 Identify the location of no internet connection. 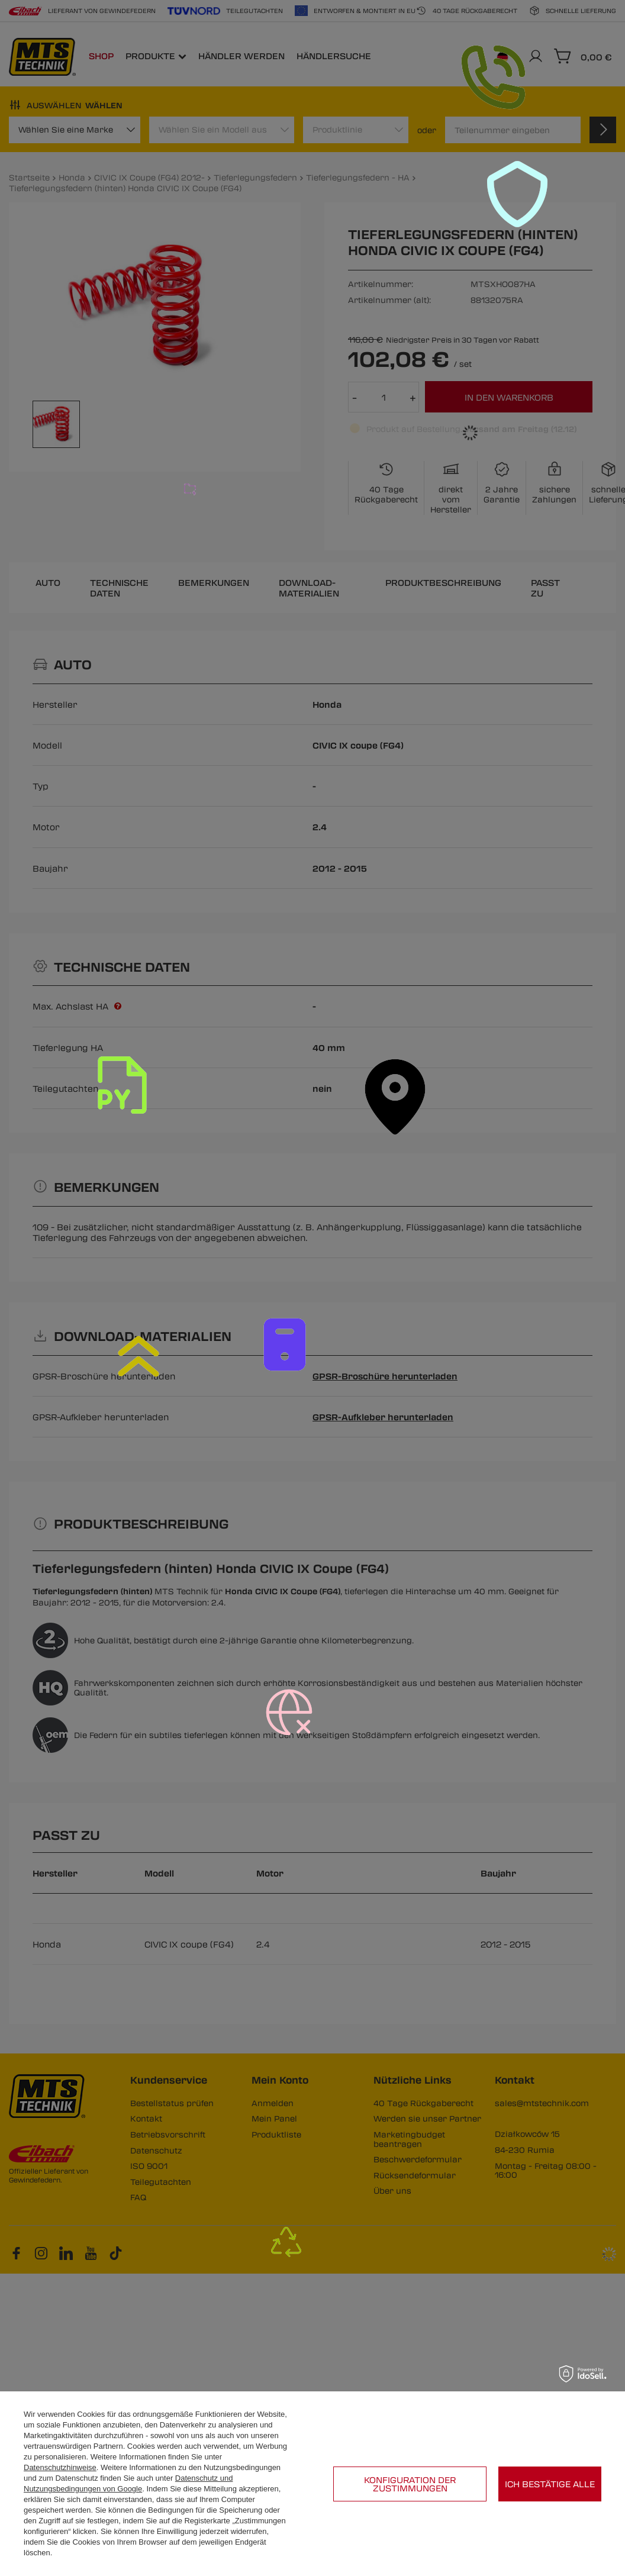
(289, 1712).